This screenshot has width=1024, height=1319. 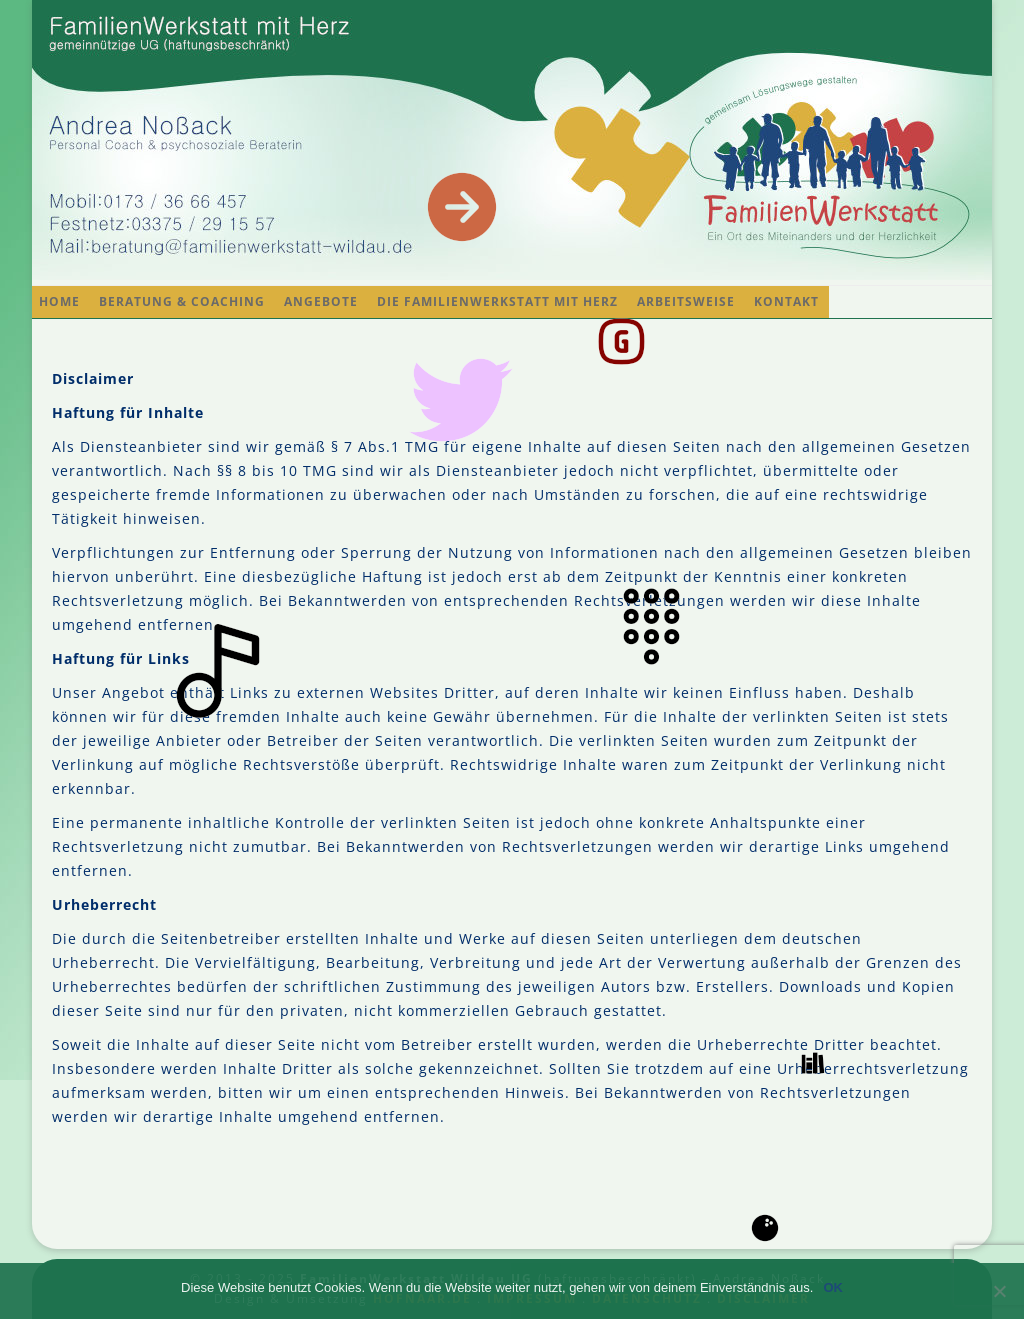 What do you see at coordinates (765, 1228) in the screenshot?
I see `access bowling or sports games` at bounding box center [765, 1228].